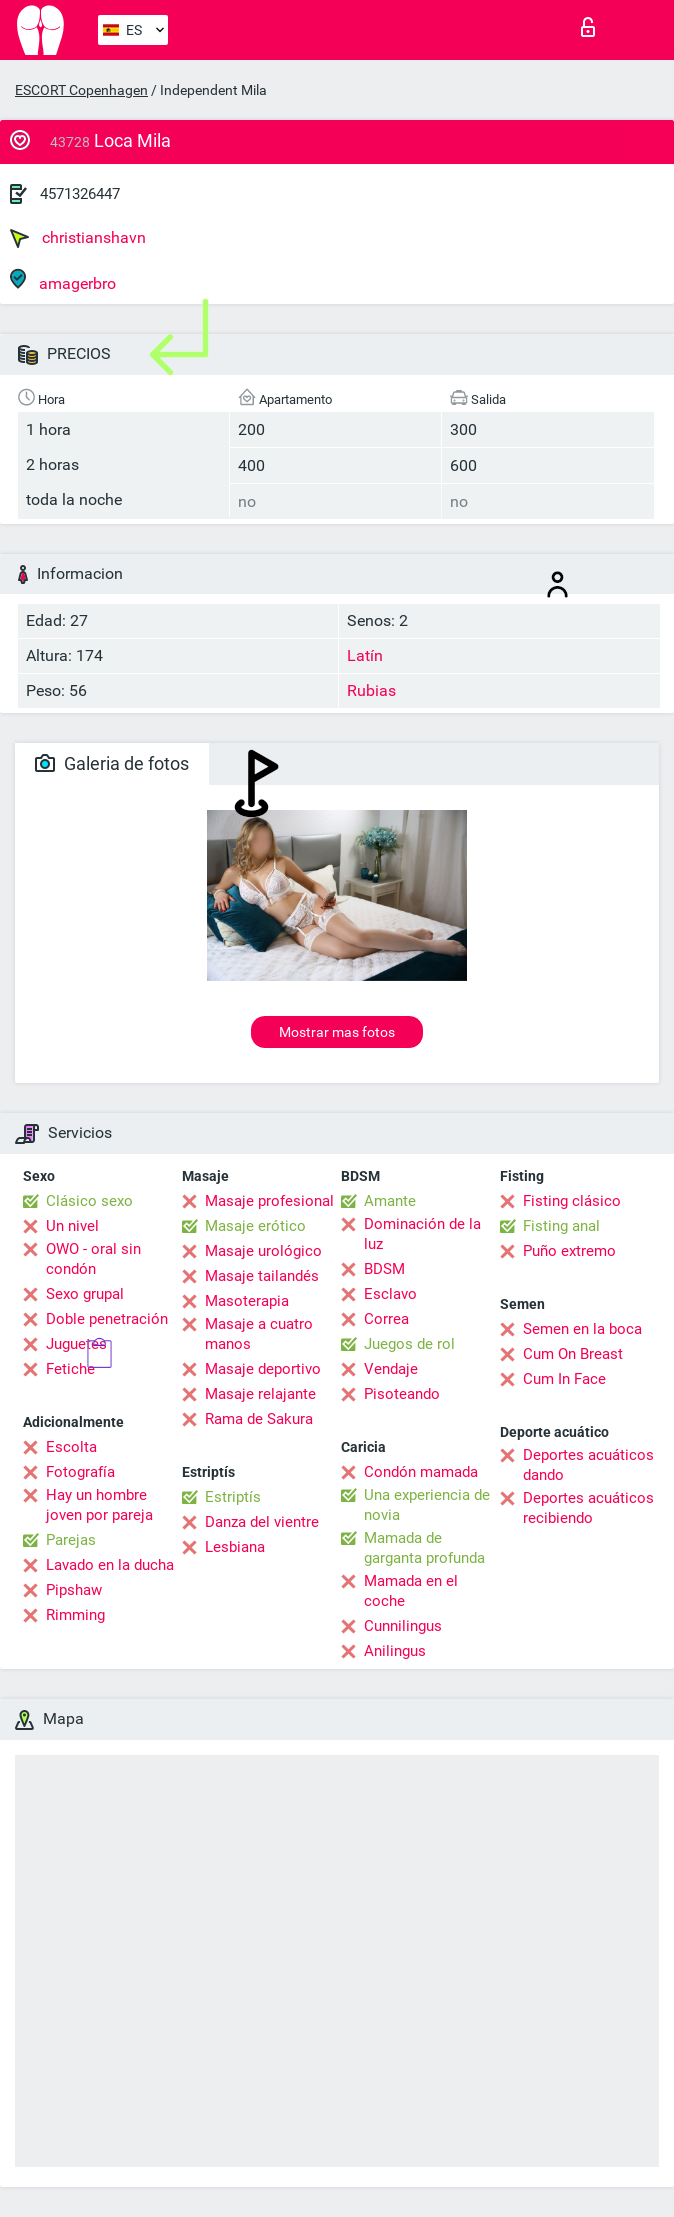 This screenshot has width=674, height=2217. Describe the element at coordinates (251, 783) in the screenshot. I see `view golf course or club information` at that location.